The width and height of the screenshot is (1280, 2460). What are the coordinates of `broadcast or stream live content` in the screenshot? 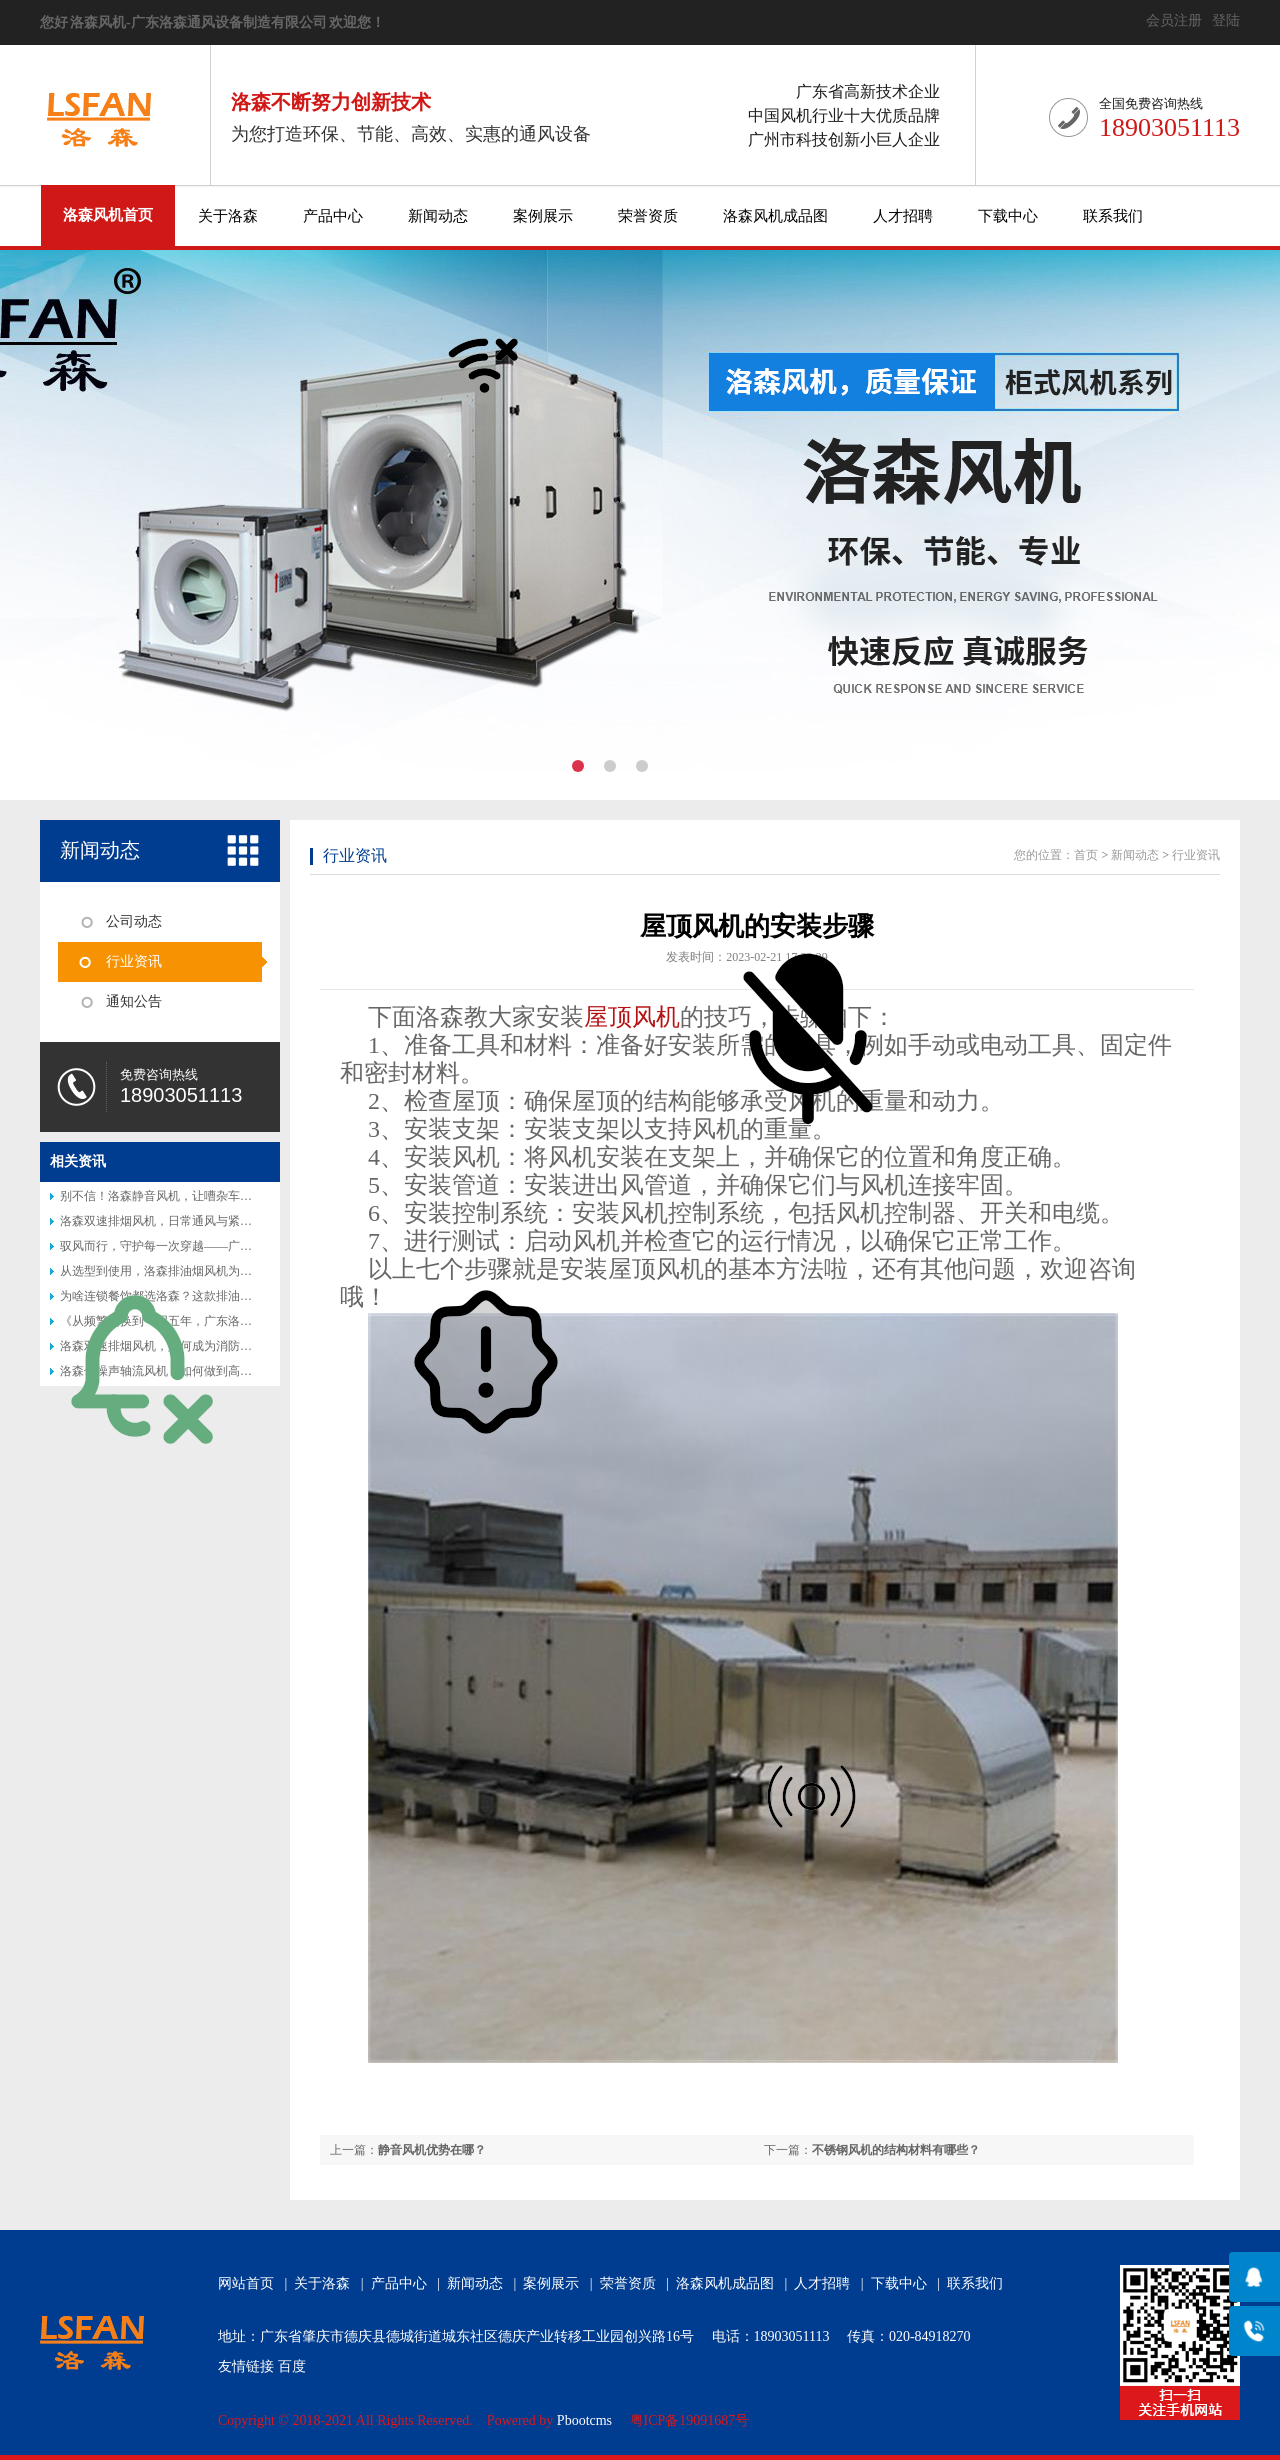 It's located at (811, 1796).